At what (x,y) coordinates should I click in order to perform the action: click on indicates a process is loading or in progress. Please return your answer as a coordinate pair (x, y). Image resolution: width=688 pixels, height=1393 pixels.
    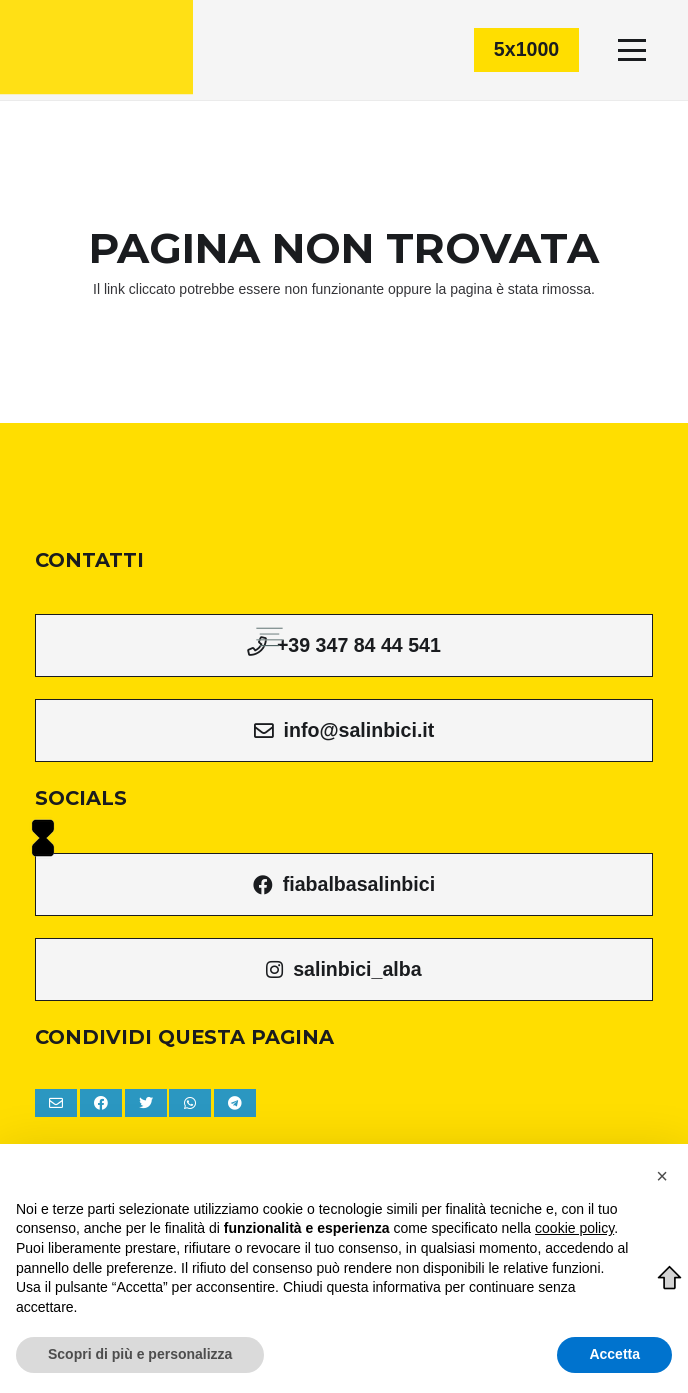
    Looking at the image, I should click on (43, 838).